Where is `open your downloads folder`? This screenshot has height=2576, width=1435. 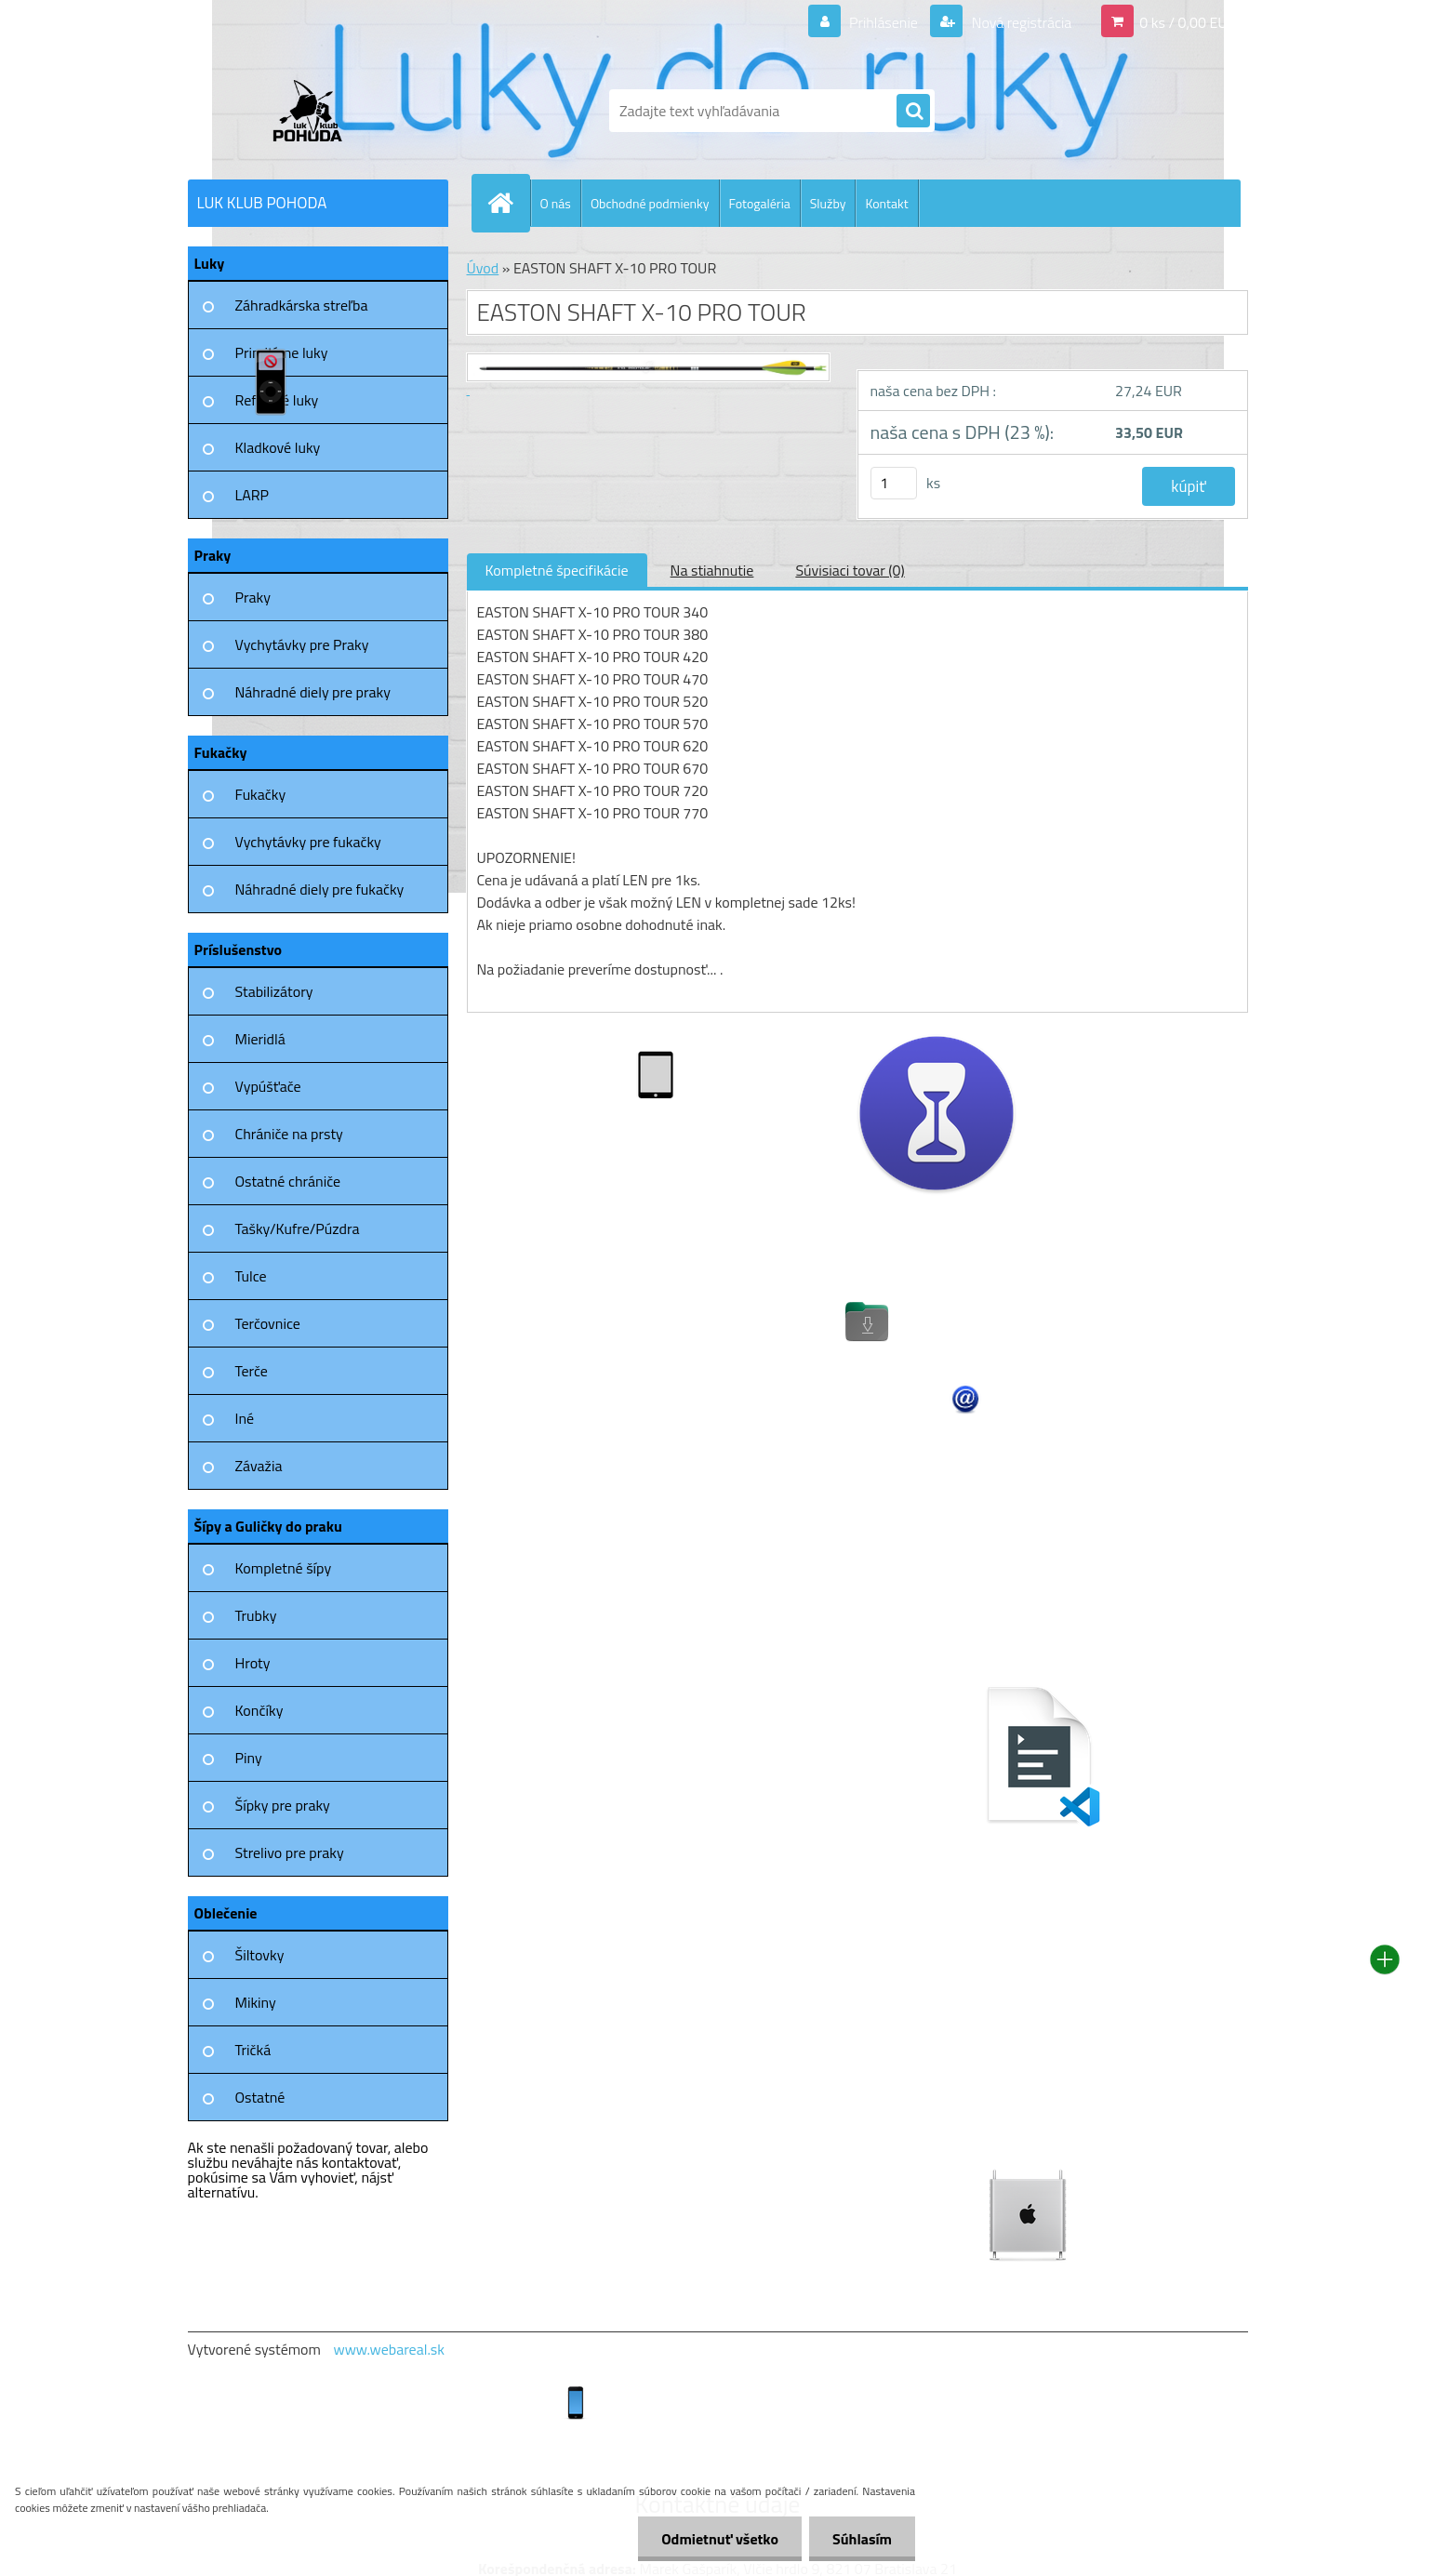
open your downloads folder is located at coordinates (867, 1321).